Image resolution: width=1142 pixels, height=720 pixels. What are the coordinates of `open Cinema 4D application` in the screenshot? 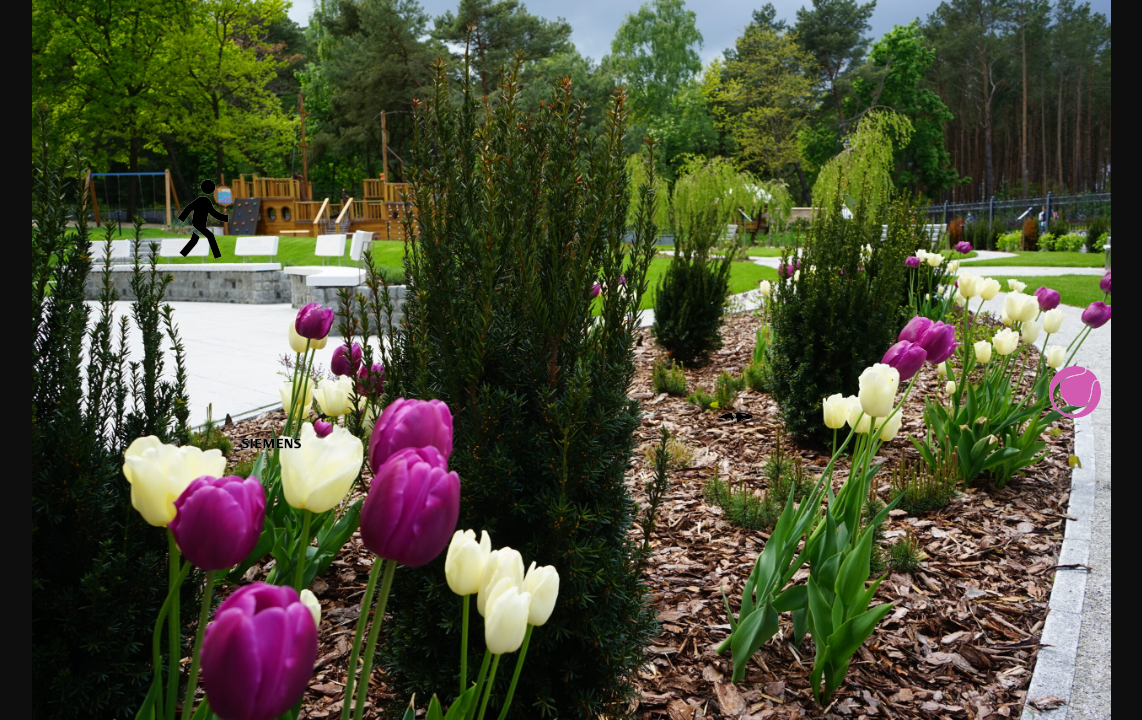 It's located at (1075, 392).